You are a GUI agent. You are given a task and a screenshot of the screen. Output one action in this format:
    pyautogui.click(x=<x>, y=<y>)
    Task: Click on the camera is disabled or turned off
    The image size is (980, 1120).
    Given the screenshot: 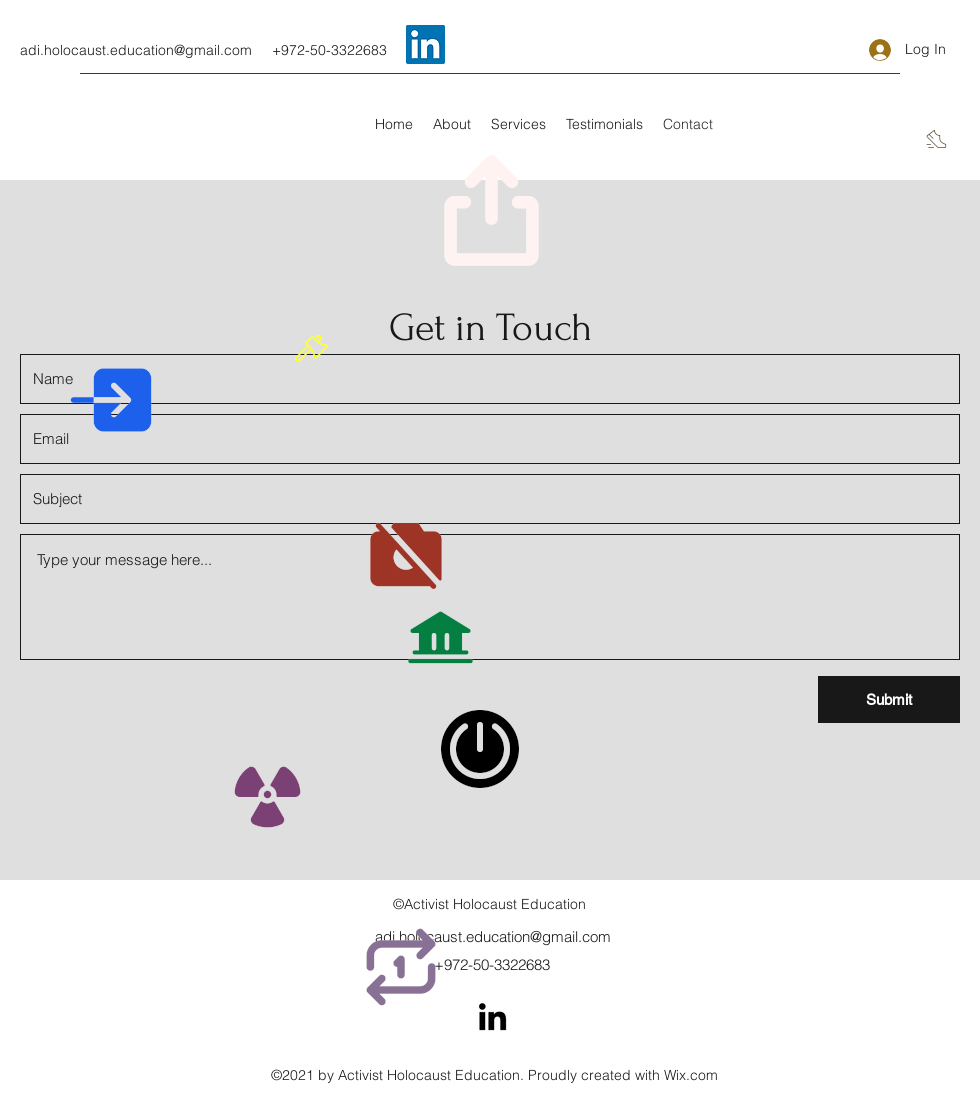 What is the action you would take?
    pyautogui.click(x=406, y=556)
    